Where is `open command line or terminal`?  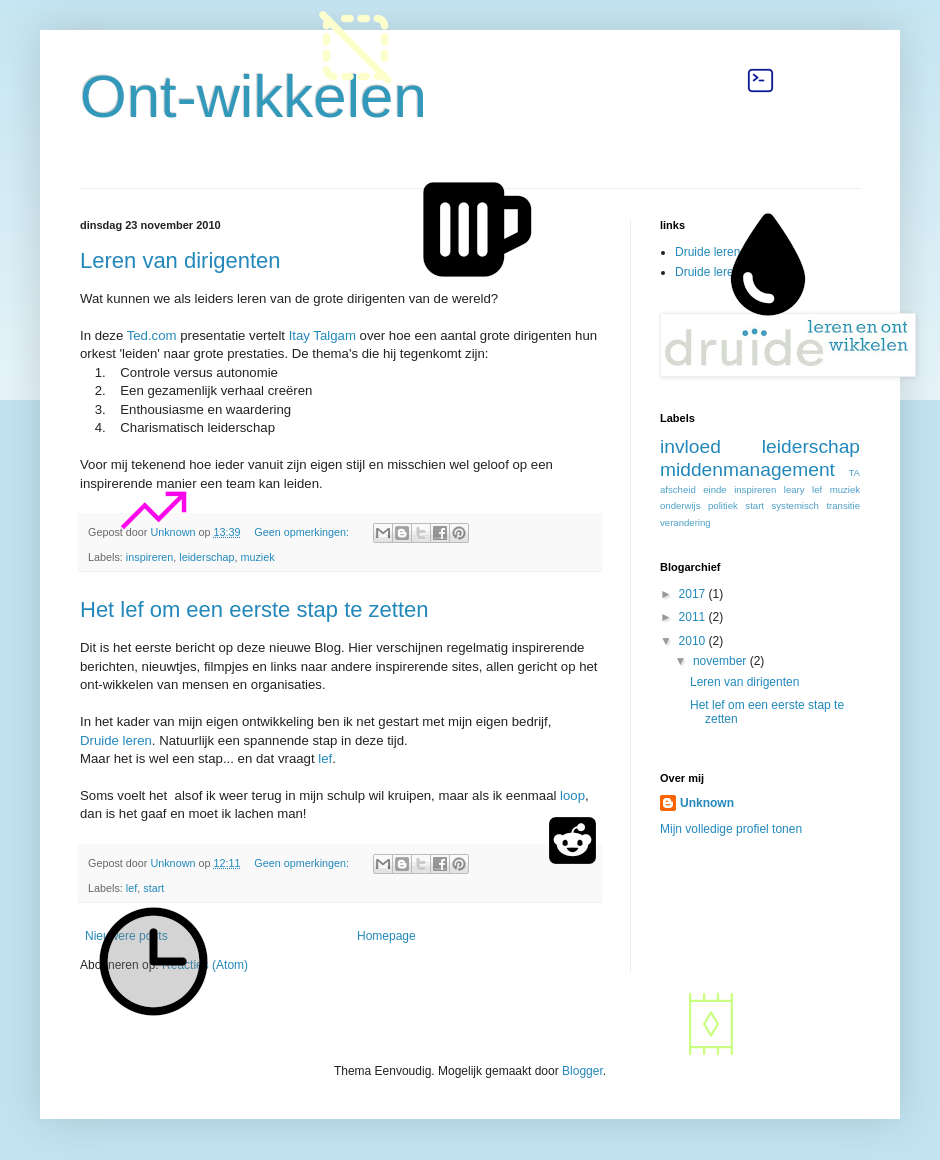 open command line or terminal is located at coordinates (760, 80).